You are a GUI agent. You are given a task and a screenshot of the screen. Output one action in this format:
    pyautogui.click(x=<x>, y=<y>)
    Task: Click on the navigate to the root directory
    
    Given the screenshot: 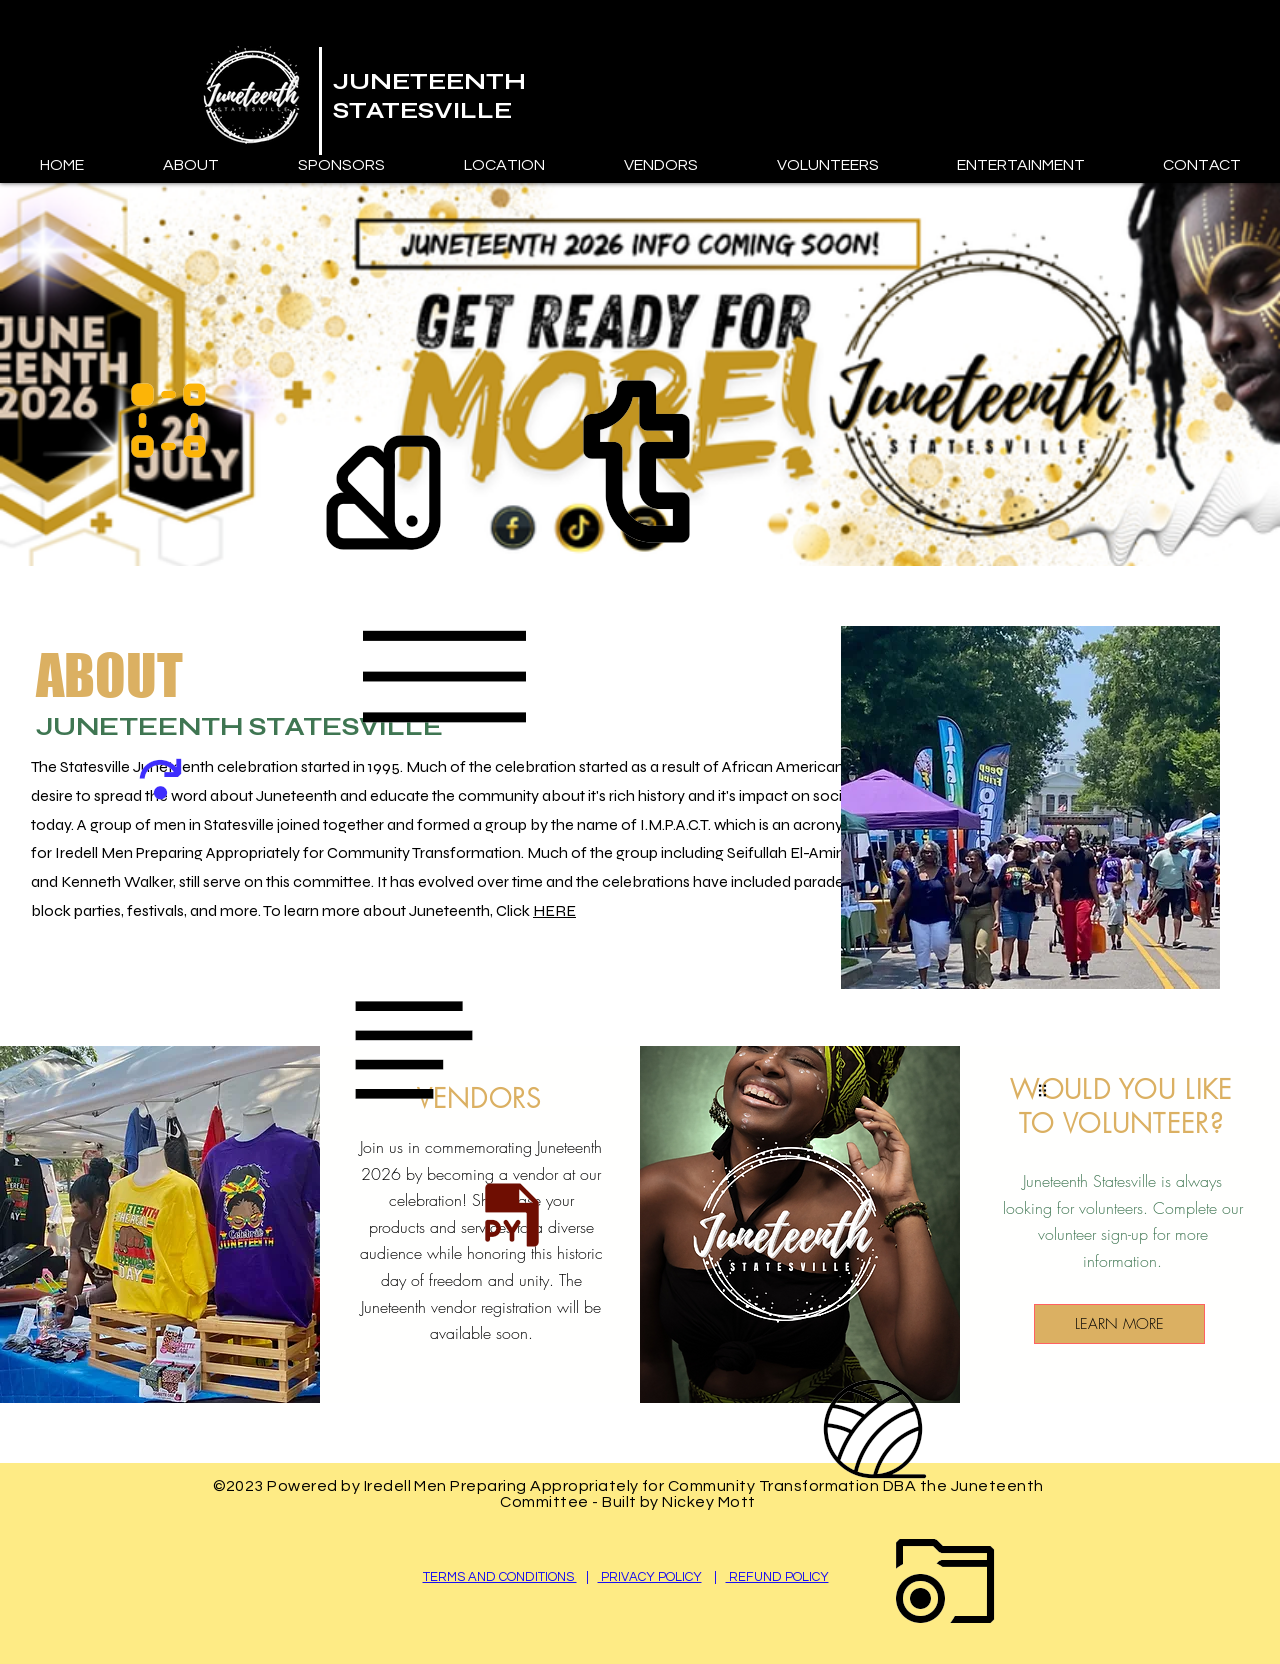 What is the action you would take?
    pyautogui.click(x=945, y=1581)
    